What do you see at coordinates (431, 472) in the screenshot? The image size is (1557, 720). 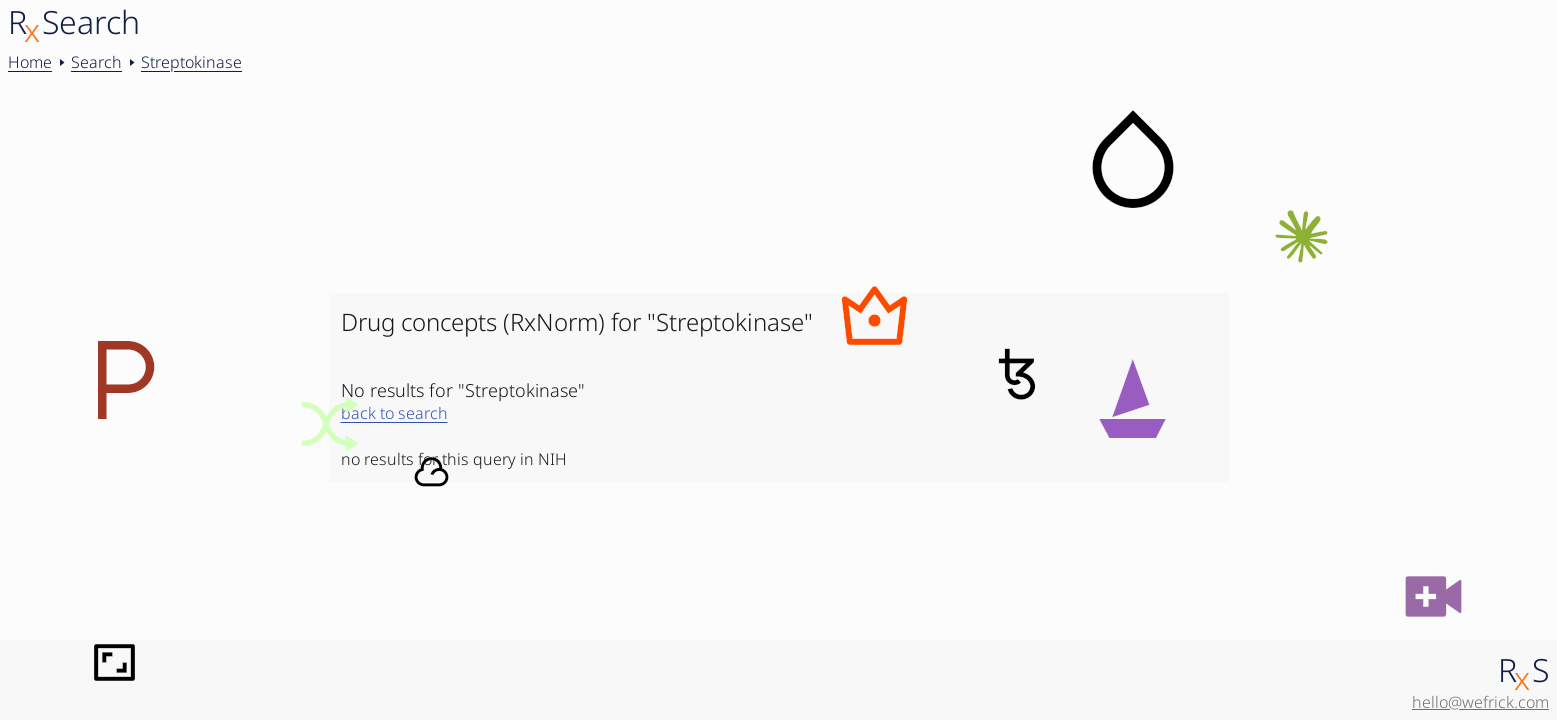 I see `cloud storage or sync status` at bounding box center [431, 472].